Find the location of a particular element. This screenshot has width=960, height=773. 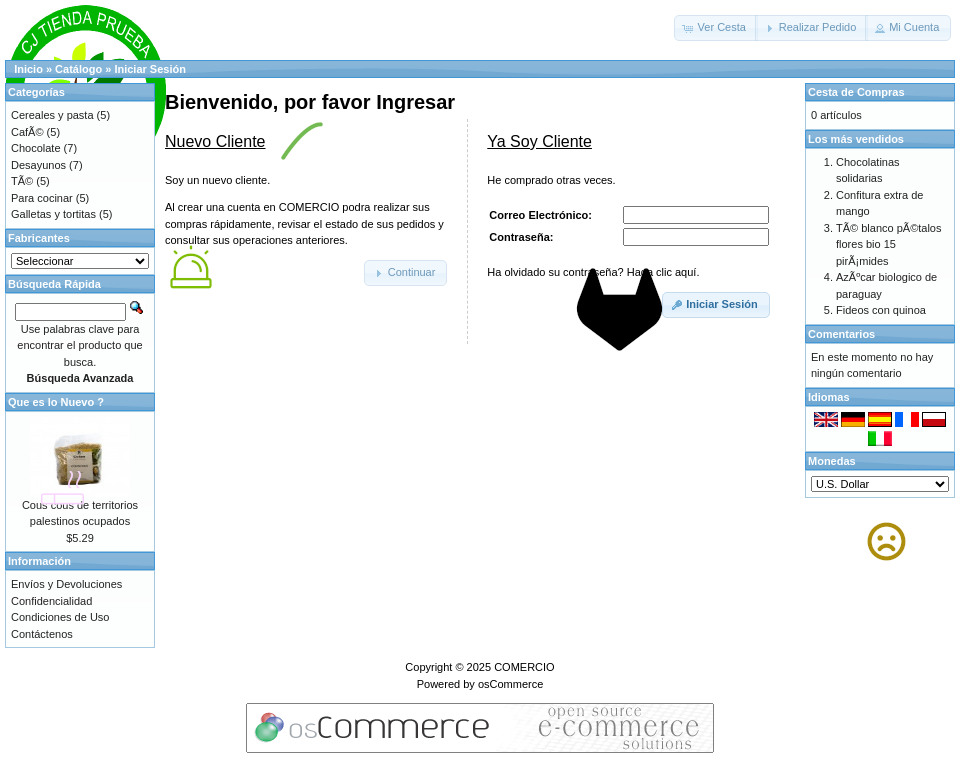

indicate negative feedback or dissatisfaction is located at coordinates (886, 541).